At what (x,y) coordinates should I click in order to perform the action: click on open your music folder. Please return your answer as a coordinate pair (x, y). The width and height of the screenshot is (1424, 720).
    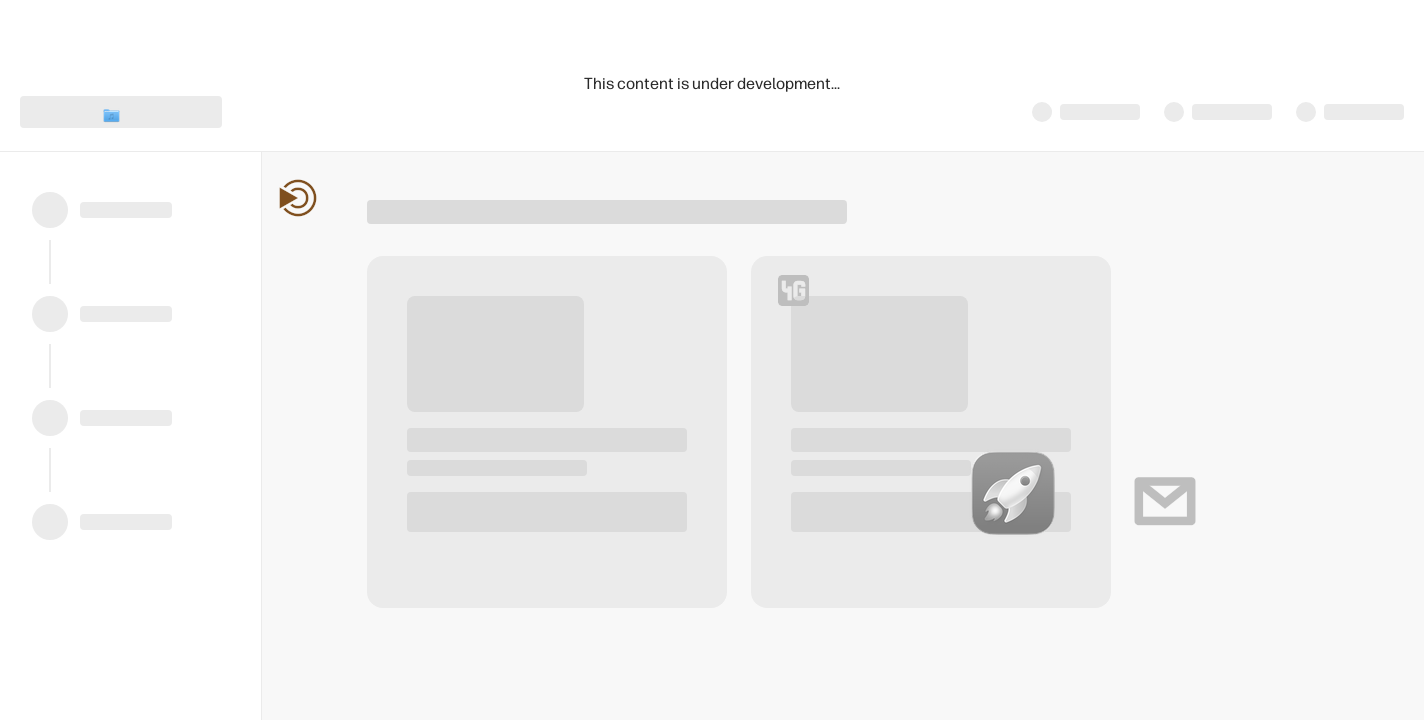
    Looking at the image, I should click on (111, 115).